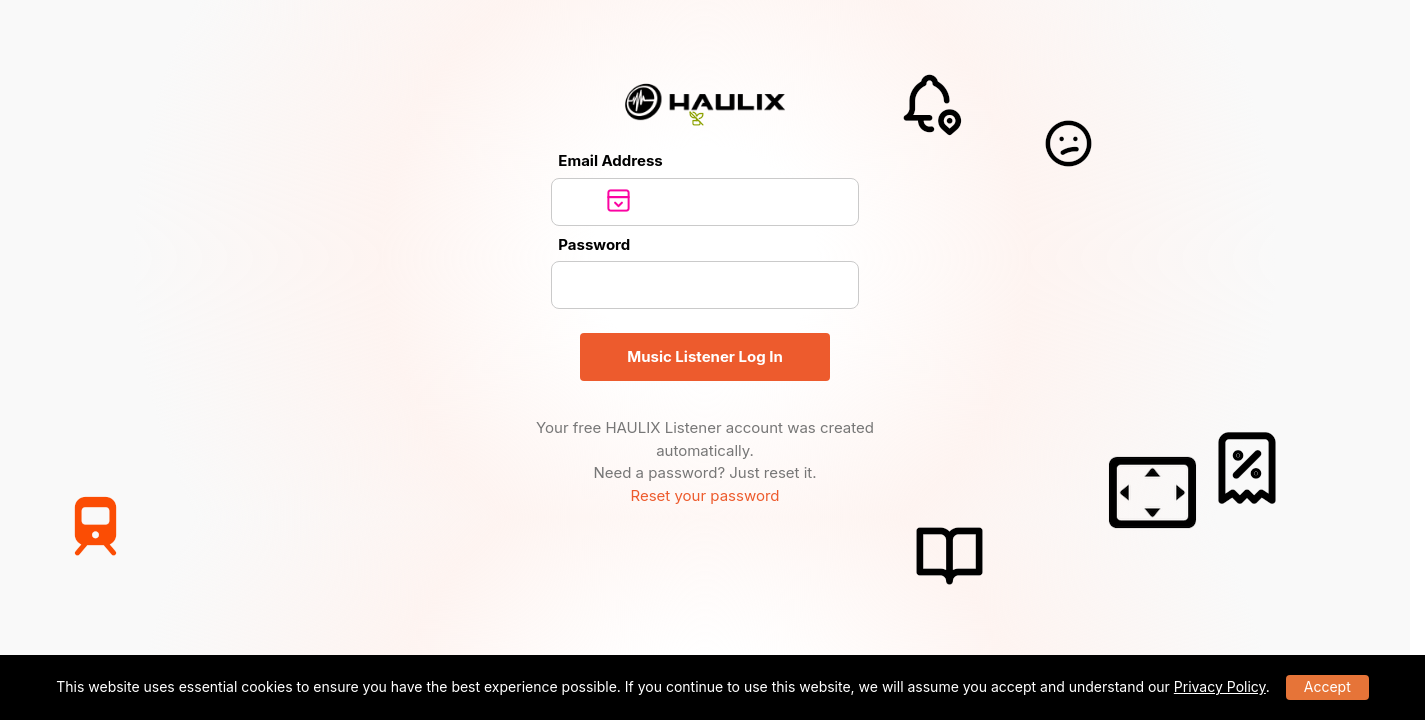 The width and height of the screenshot is (1425, 720). Describe the element at coordinates (95, 524) in the screenshot. I see `access train schedules or rail transit options` at that location.